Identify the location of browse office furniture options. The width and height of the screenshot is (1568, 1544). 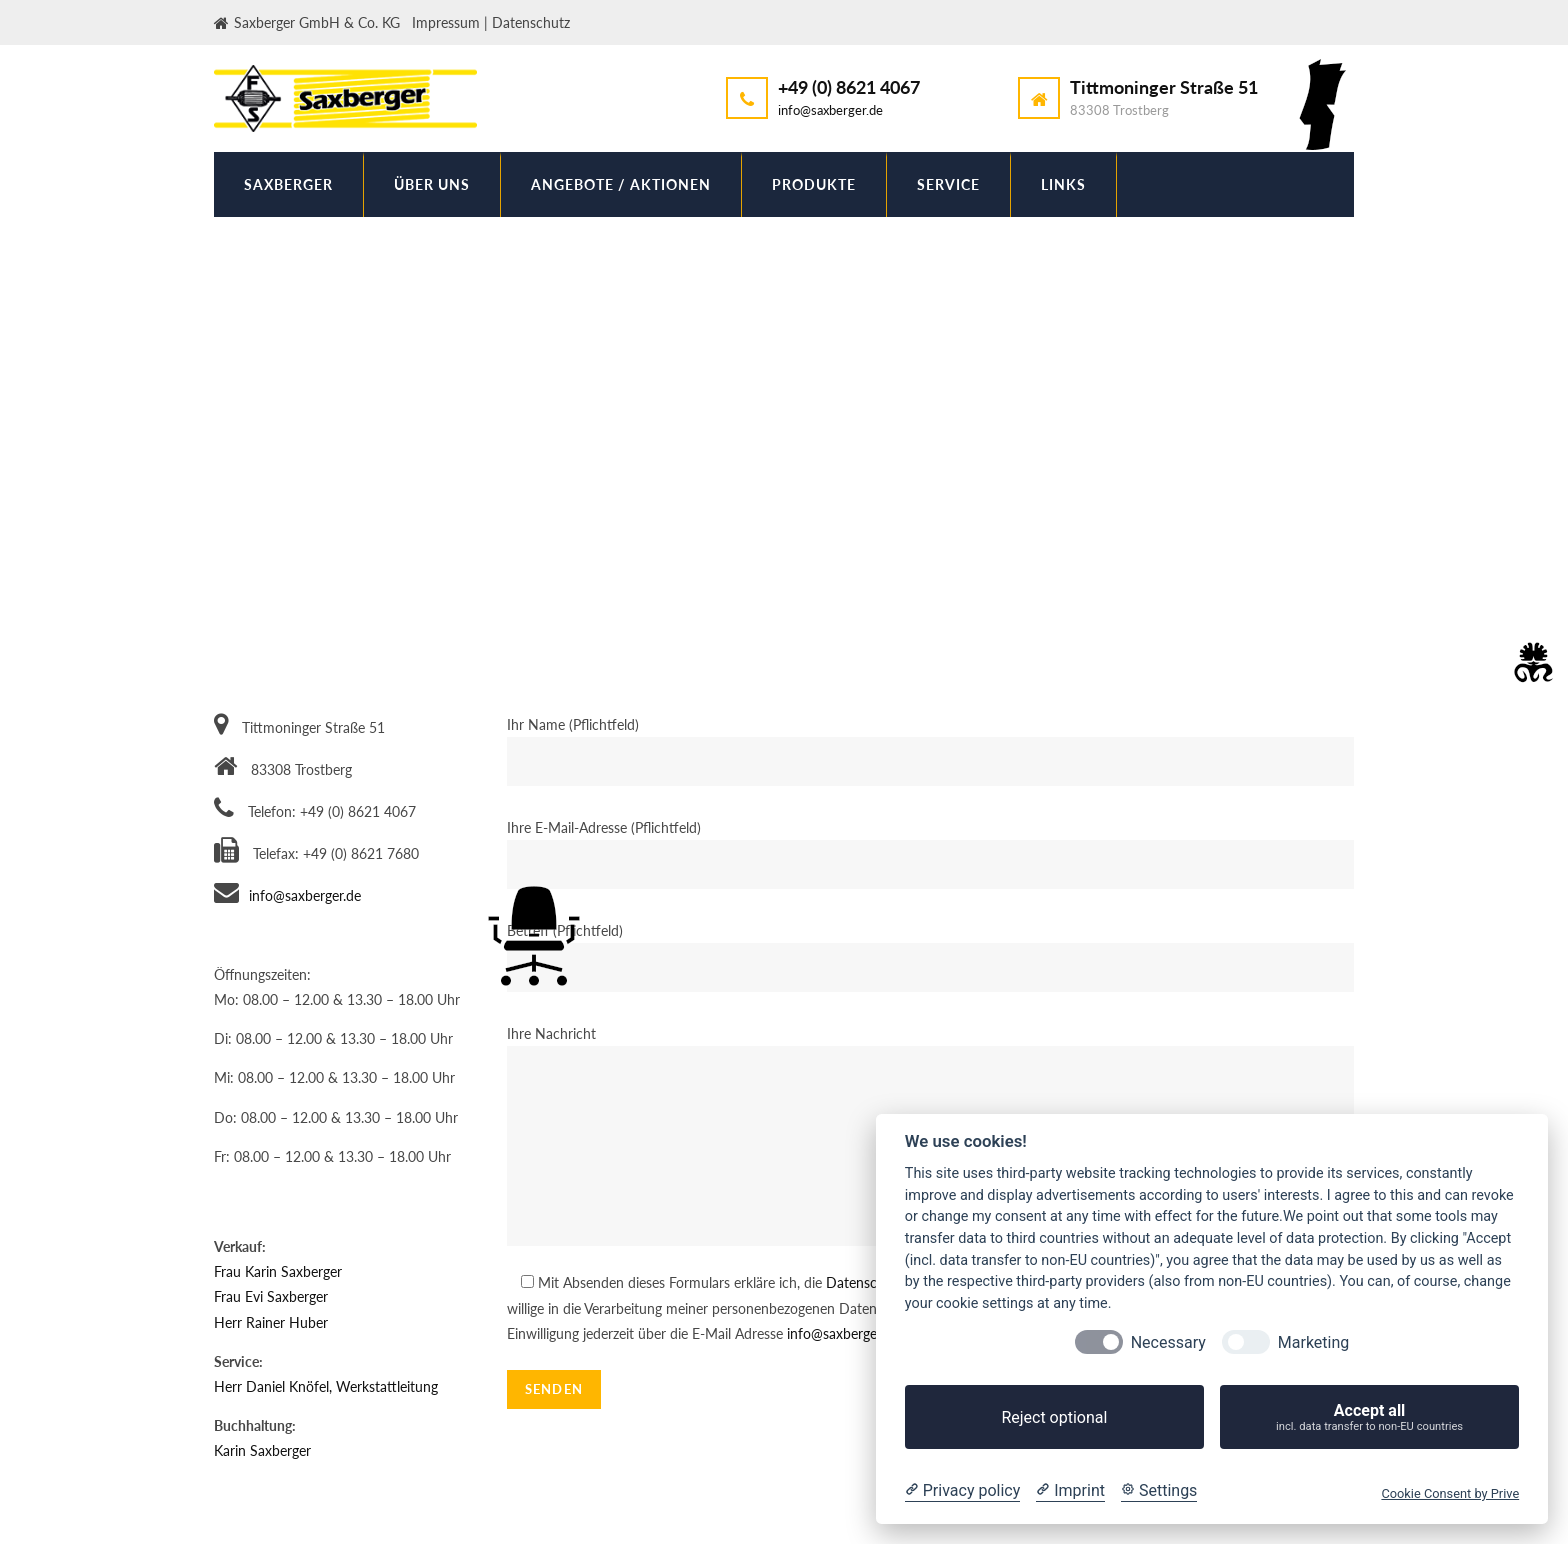
(534, 936).